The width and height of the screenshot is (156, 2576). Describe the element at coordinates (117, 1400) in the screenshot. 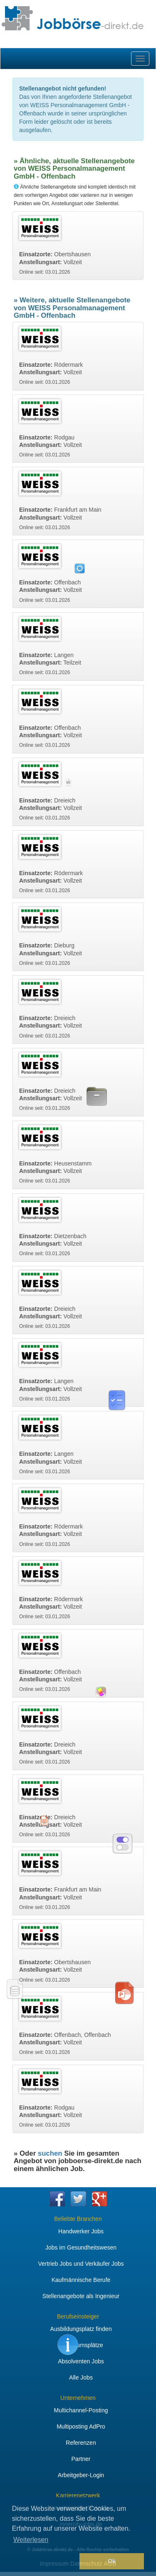

I see `open the to-do list app` at that location.